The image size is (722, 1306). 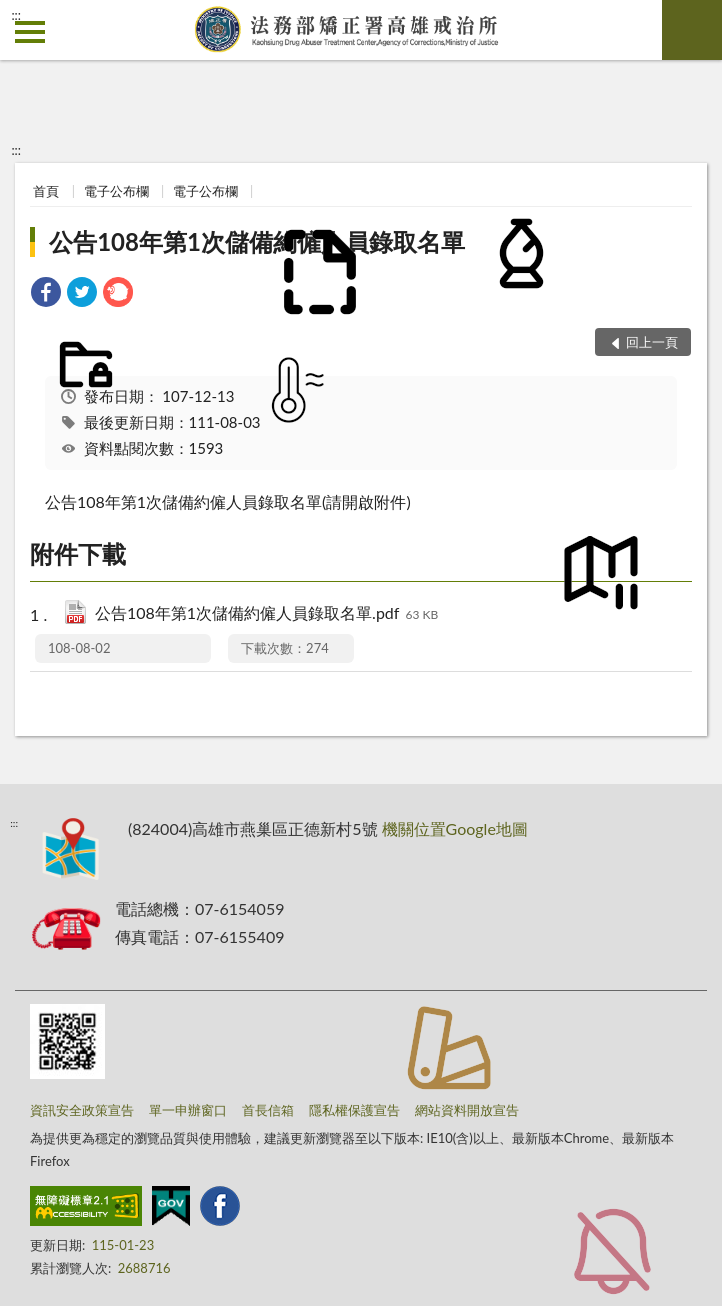 I want to click on mute notifications, so click(x=613, y=1251).